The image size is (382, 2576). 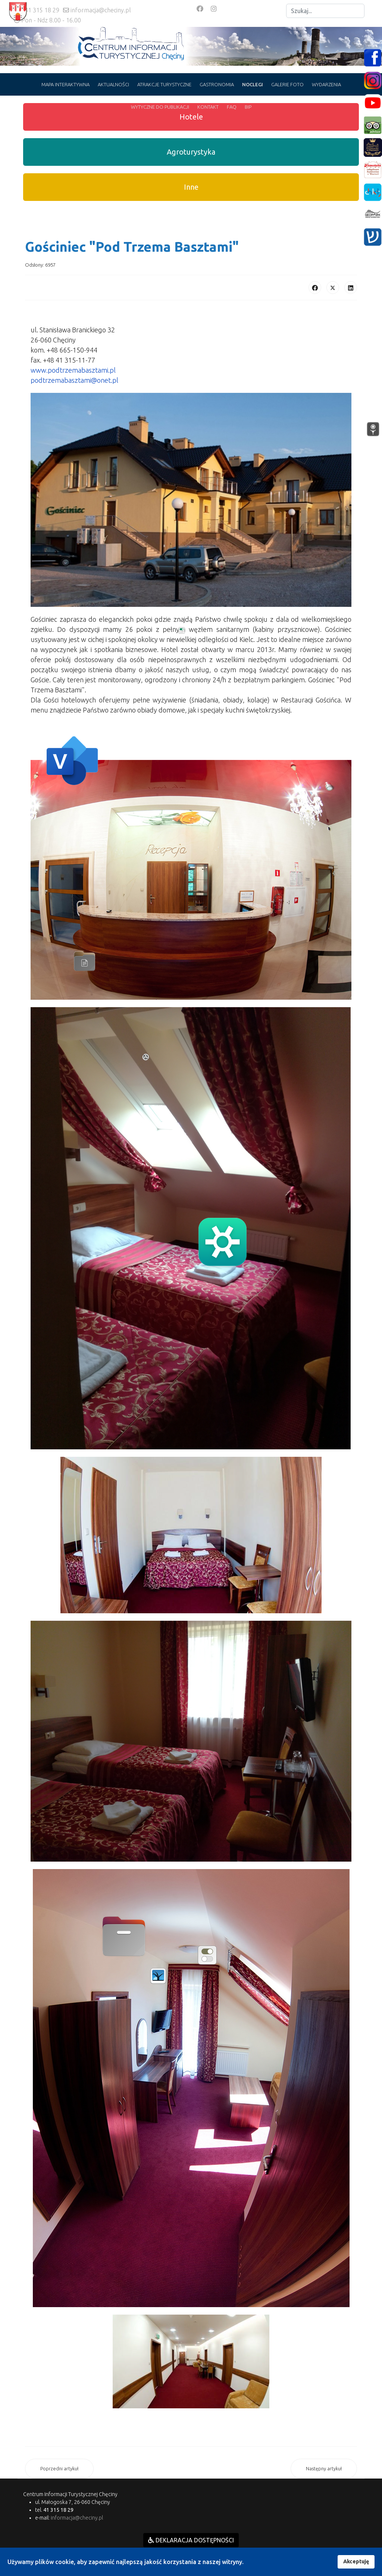 I want to click on open the file manager application, so click(x=124, y=1936).